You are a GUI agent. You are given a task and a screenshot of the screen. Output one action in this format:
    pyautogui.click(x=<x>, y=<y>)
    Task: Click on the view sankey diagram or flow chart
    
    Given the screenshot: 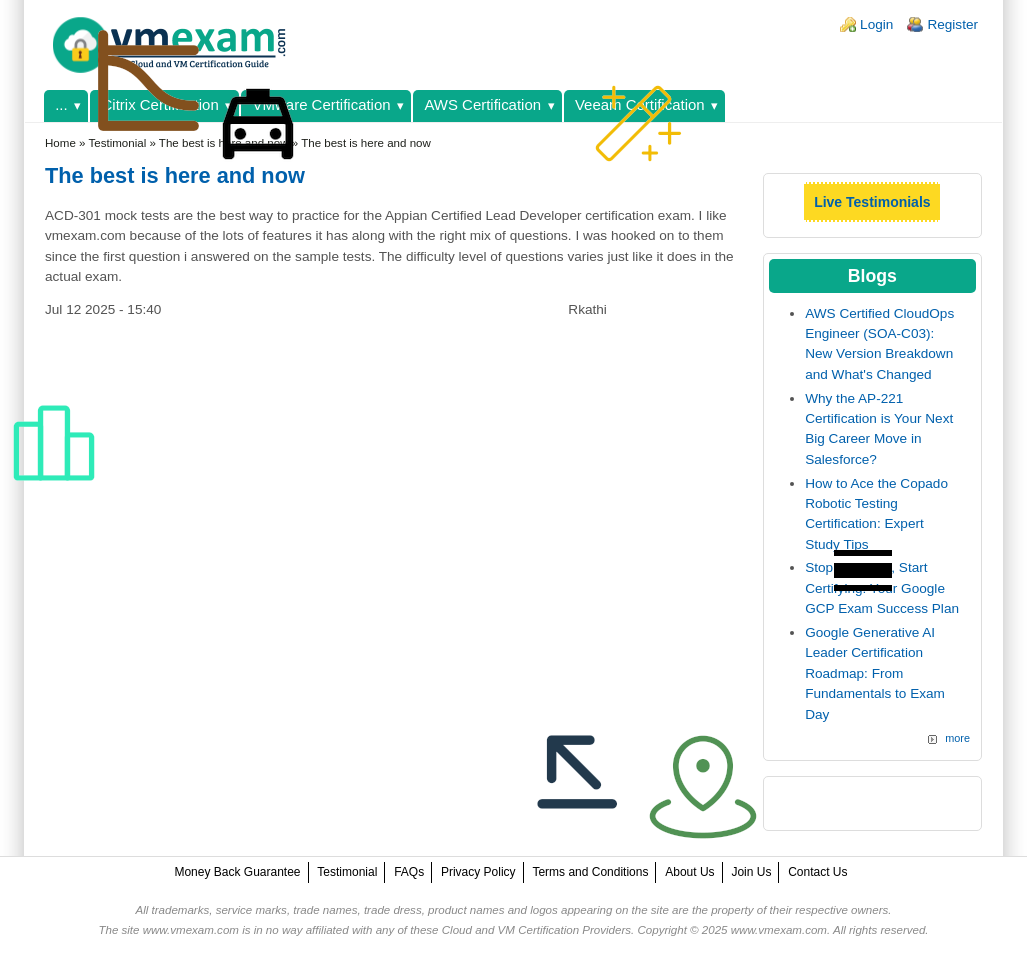 What is the action you would take?
    pyautogui.click(x=148, y=80)
    